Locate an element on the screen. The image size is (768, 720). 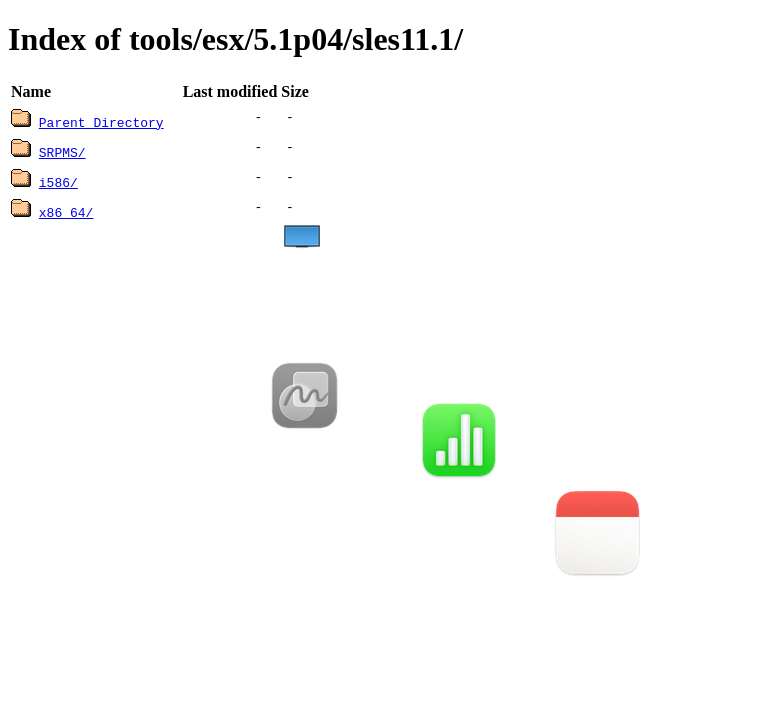
open Numbers spreadsheet app is located at coordinates (459, 440).